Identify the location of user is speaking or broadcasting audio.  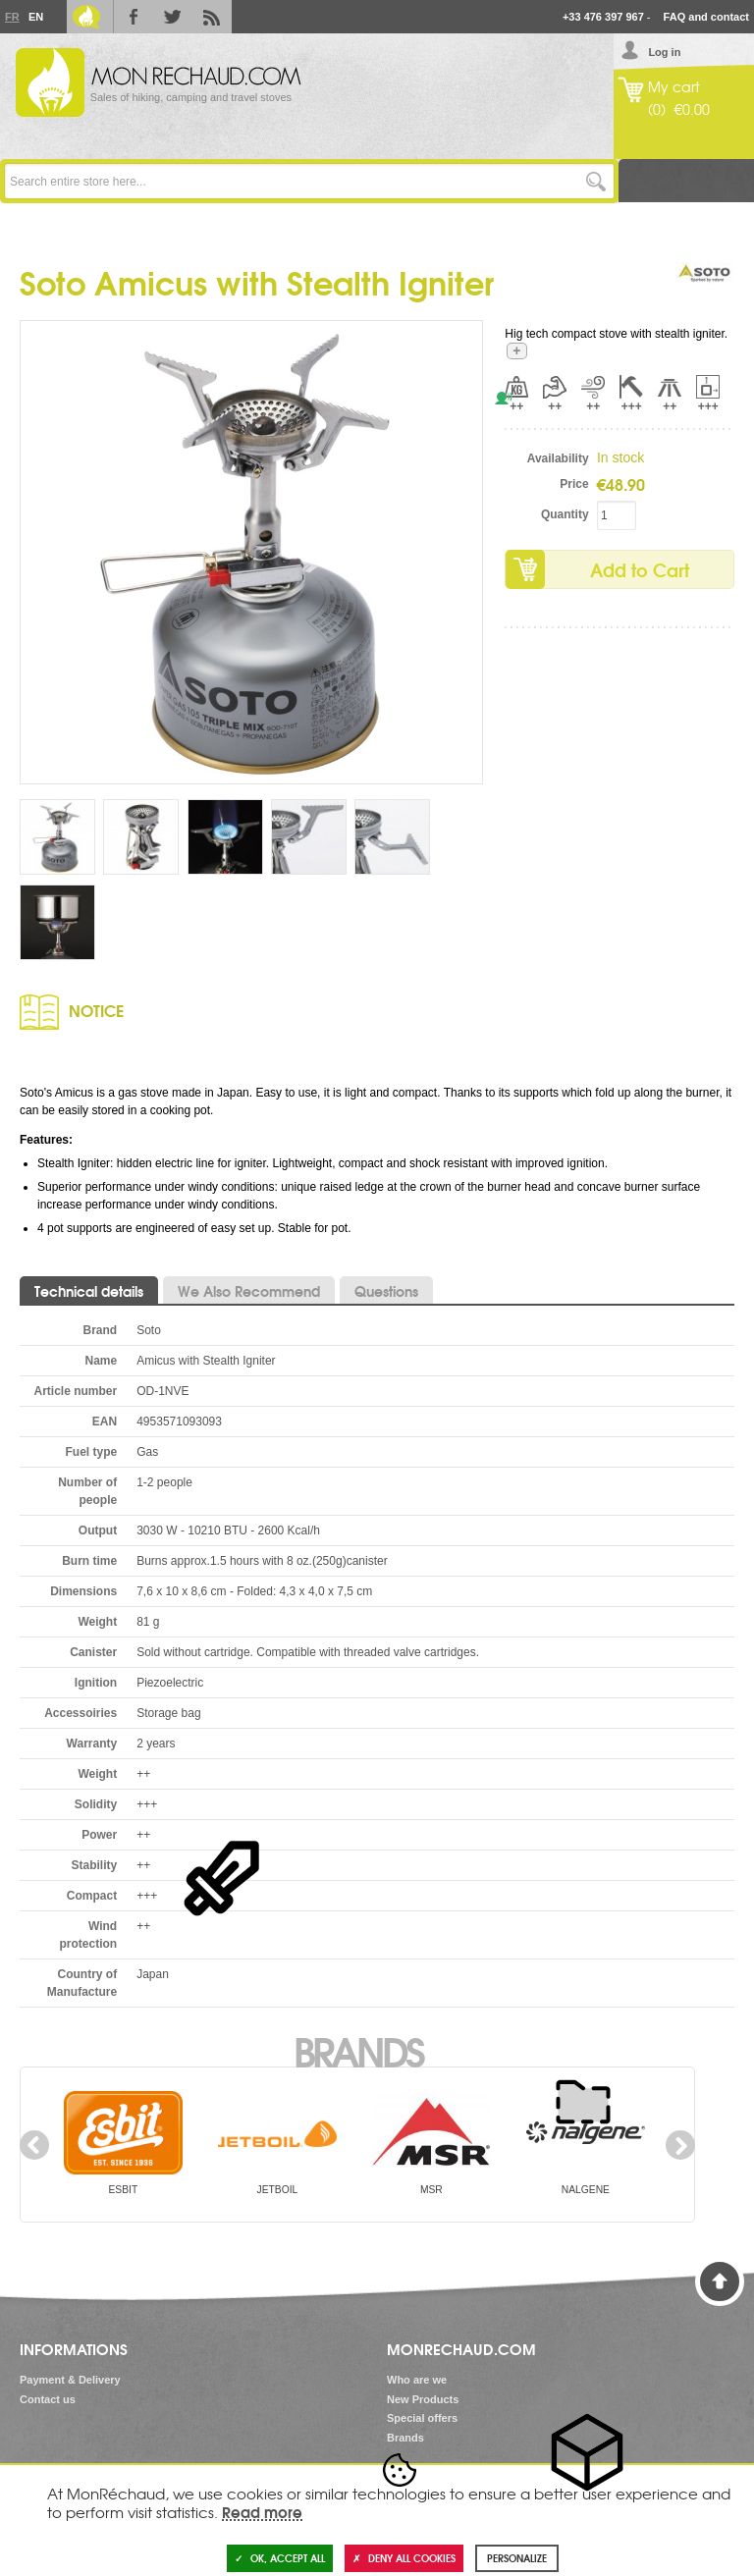
(503, 398).